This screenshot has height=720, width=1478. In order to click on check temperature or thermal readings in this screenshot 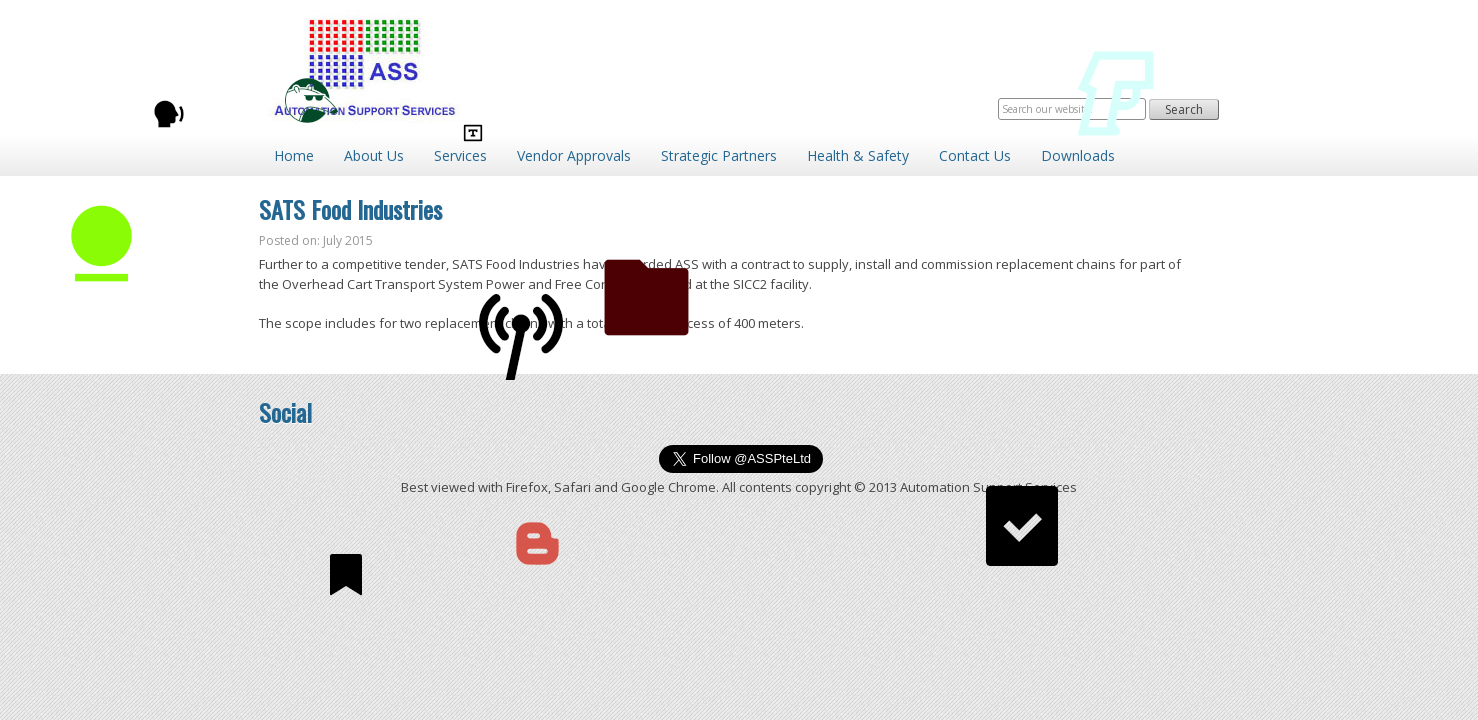, I will do `click(1115, 93)`.